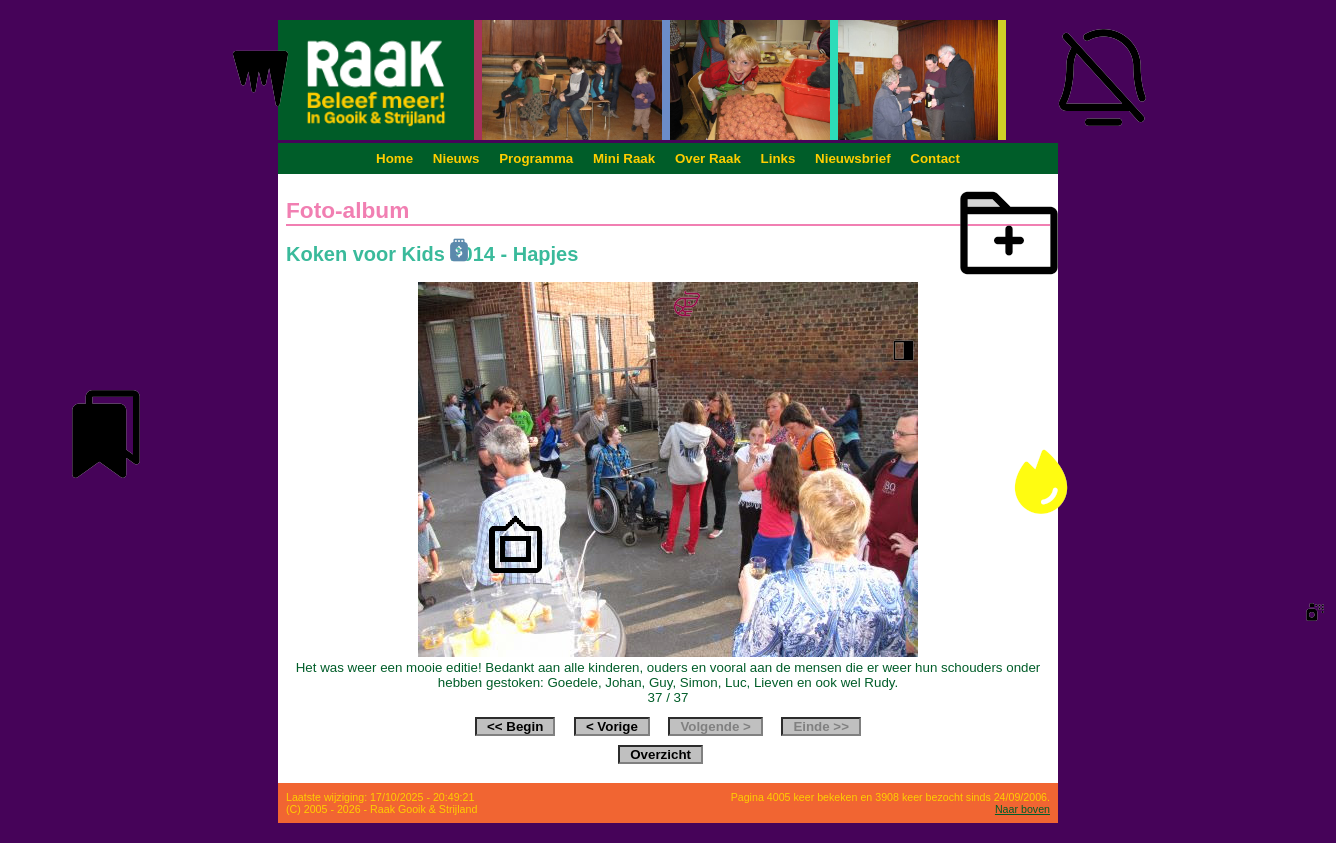  Describe the element at coordinates (1314, 612) in the screenshot. I see `access spray or paint tools` at that location.